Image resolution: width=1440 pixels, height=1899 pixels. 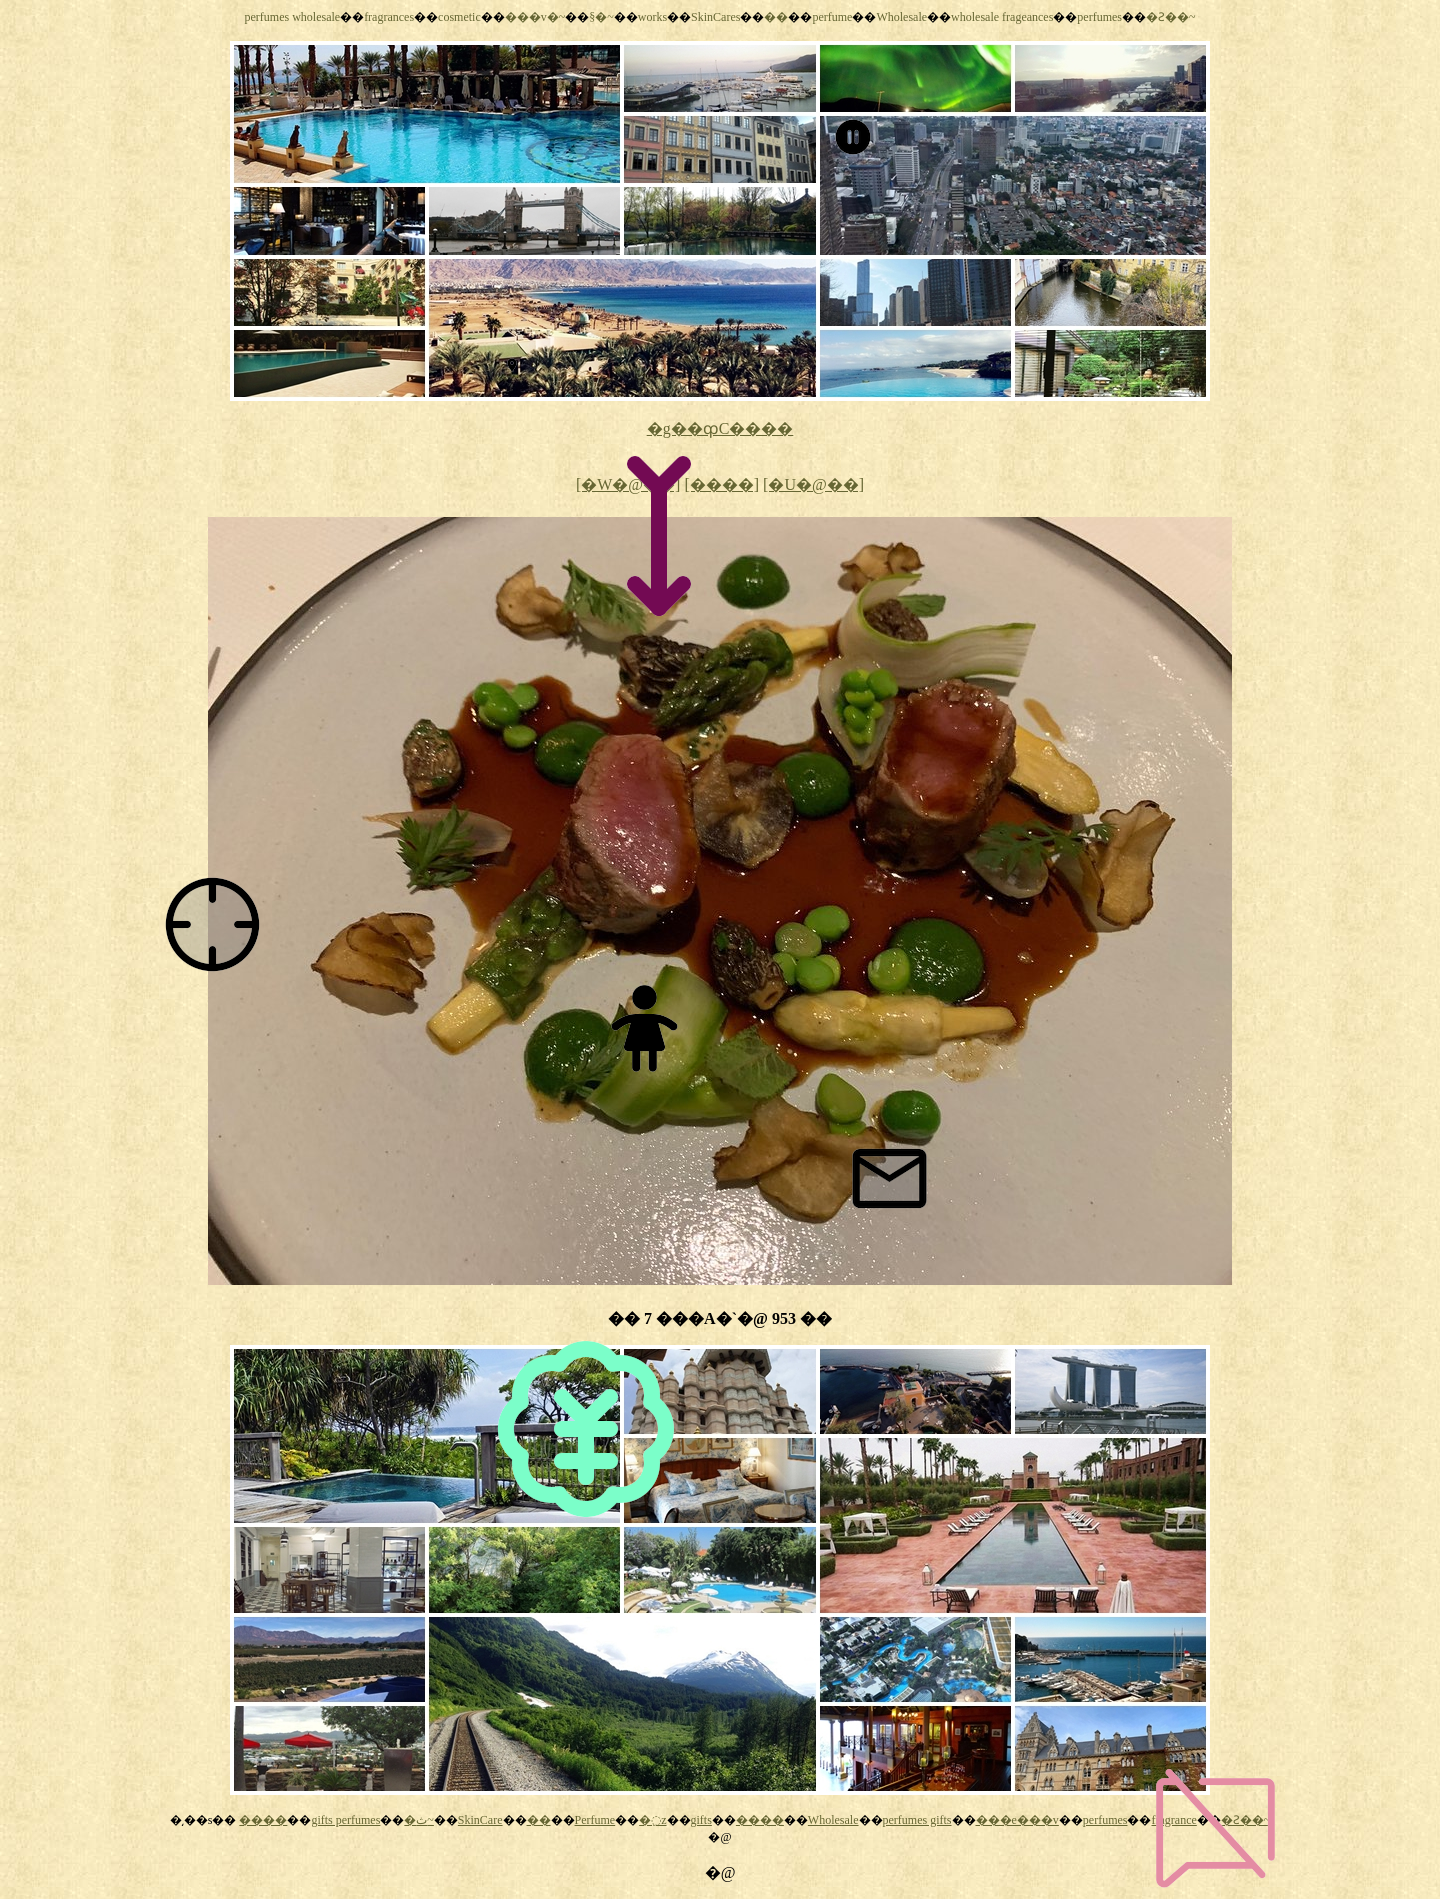 What do you see at coordinates (853, 137) in the screenshot?
I see `pause media playback` at bounding box center [853, 137].